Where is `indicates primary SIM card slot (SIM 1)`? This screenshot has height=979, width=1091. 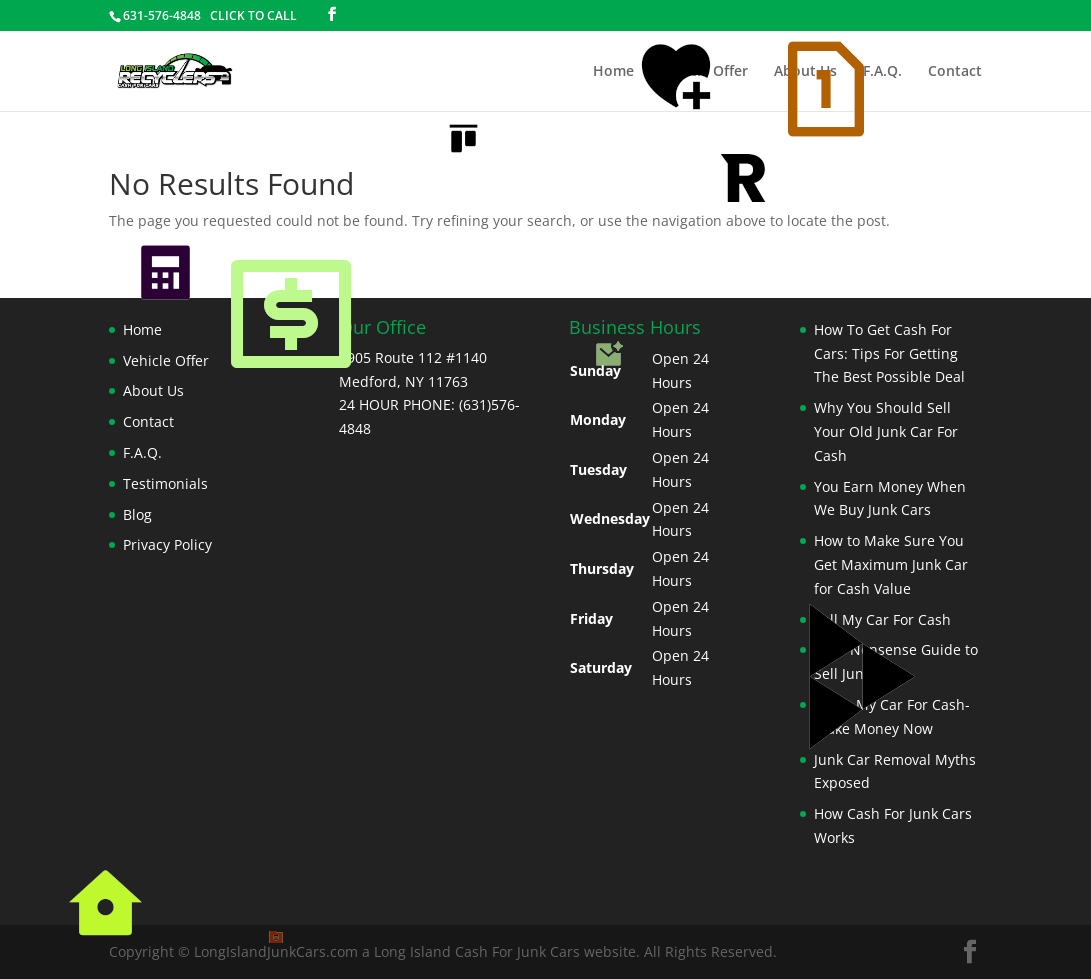
indicates primary SIM card slot (SIM 1) is located at coordinates (826, 89).